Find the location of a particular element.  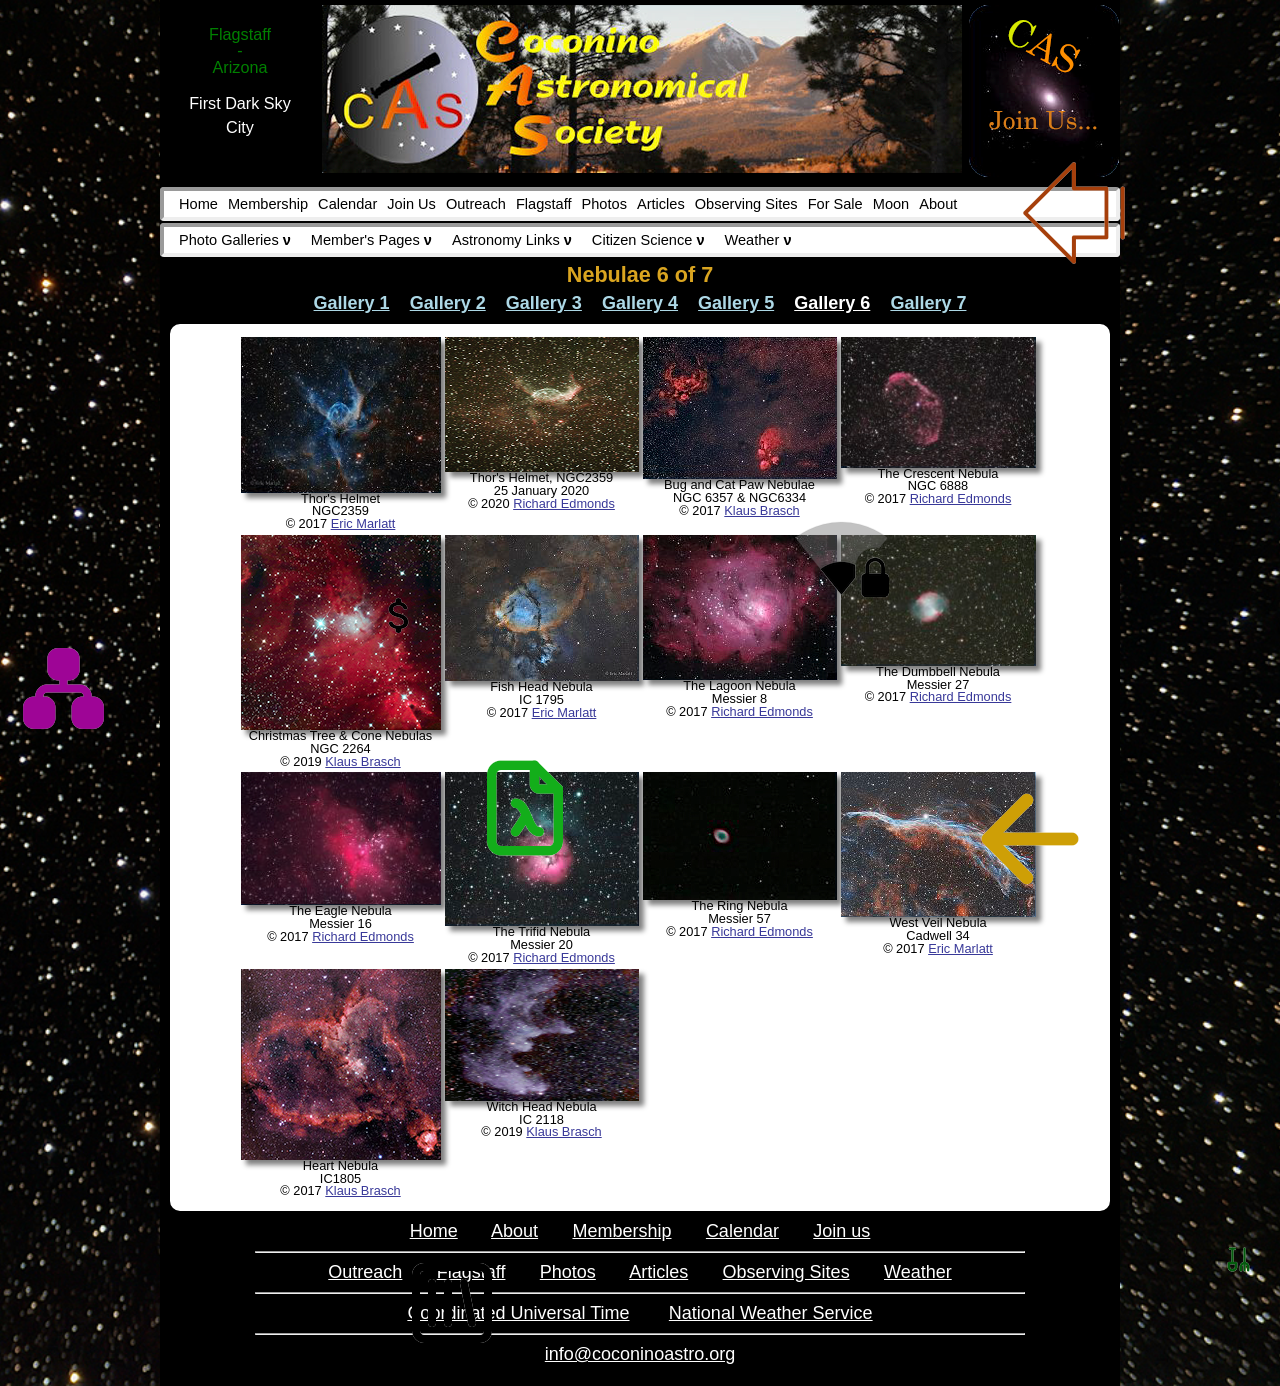

go back to the previous screen is located at coordinates (1030, 839).